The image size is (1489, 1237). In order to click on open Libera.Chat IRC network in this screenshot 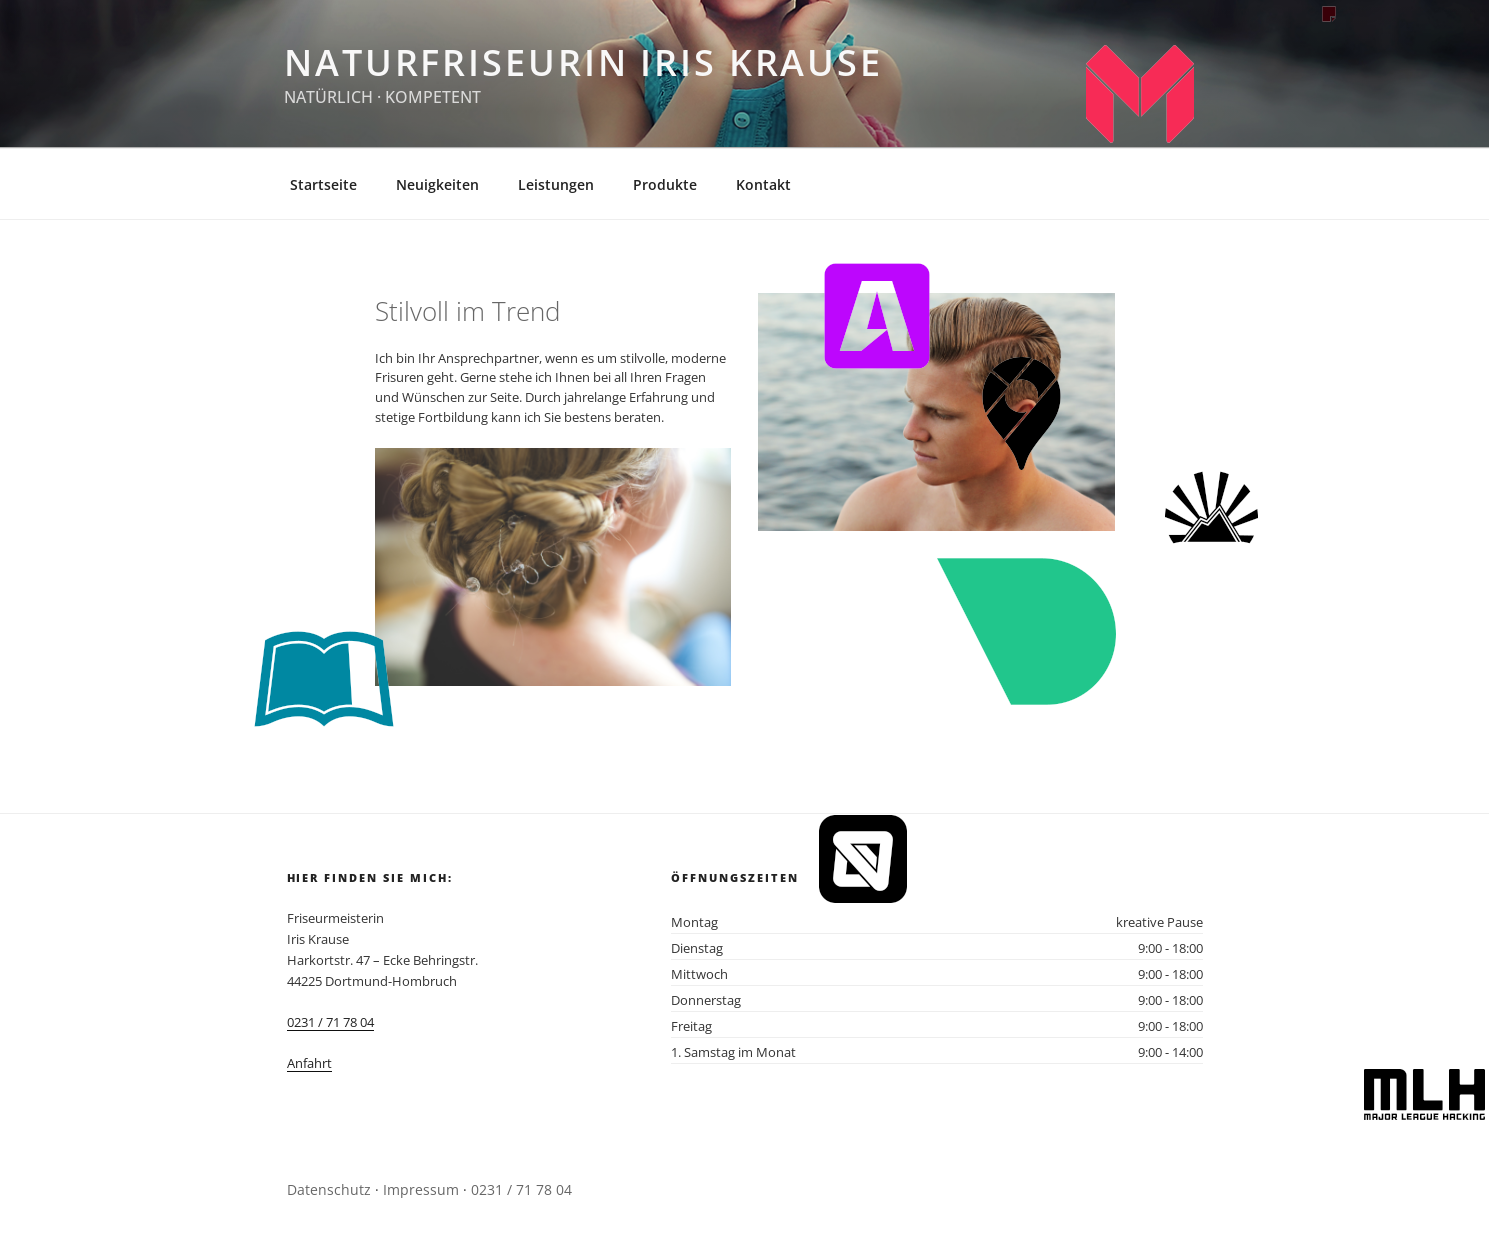, I will do `click(1211, 507)`.